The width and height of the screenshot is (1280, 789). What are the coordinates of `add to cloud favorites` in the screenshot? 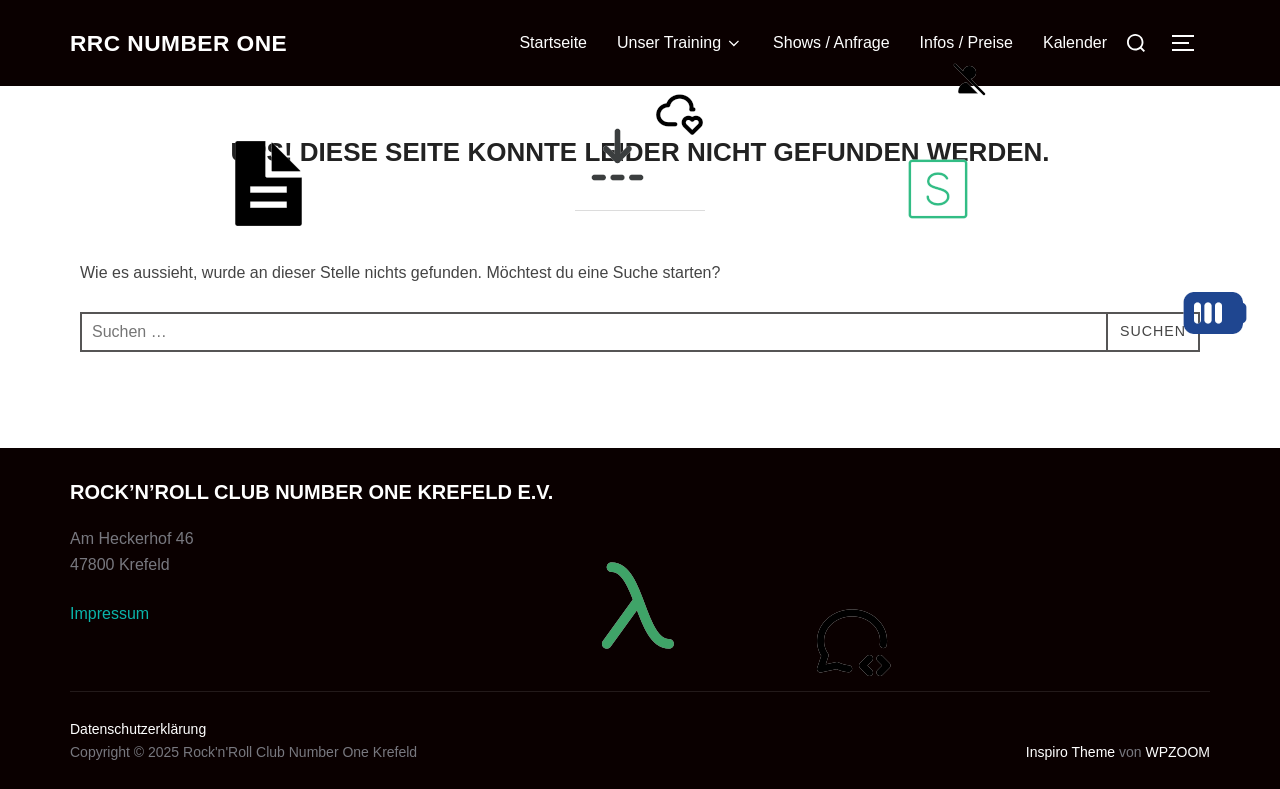 It's located at (679, 111).